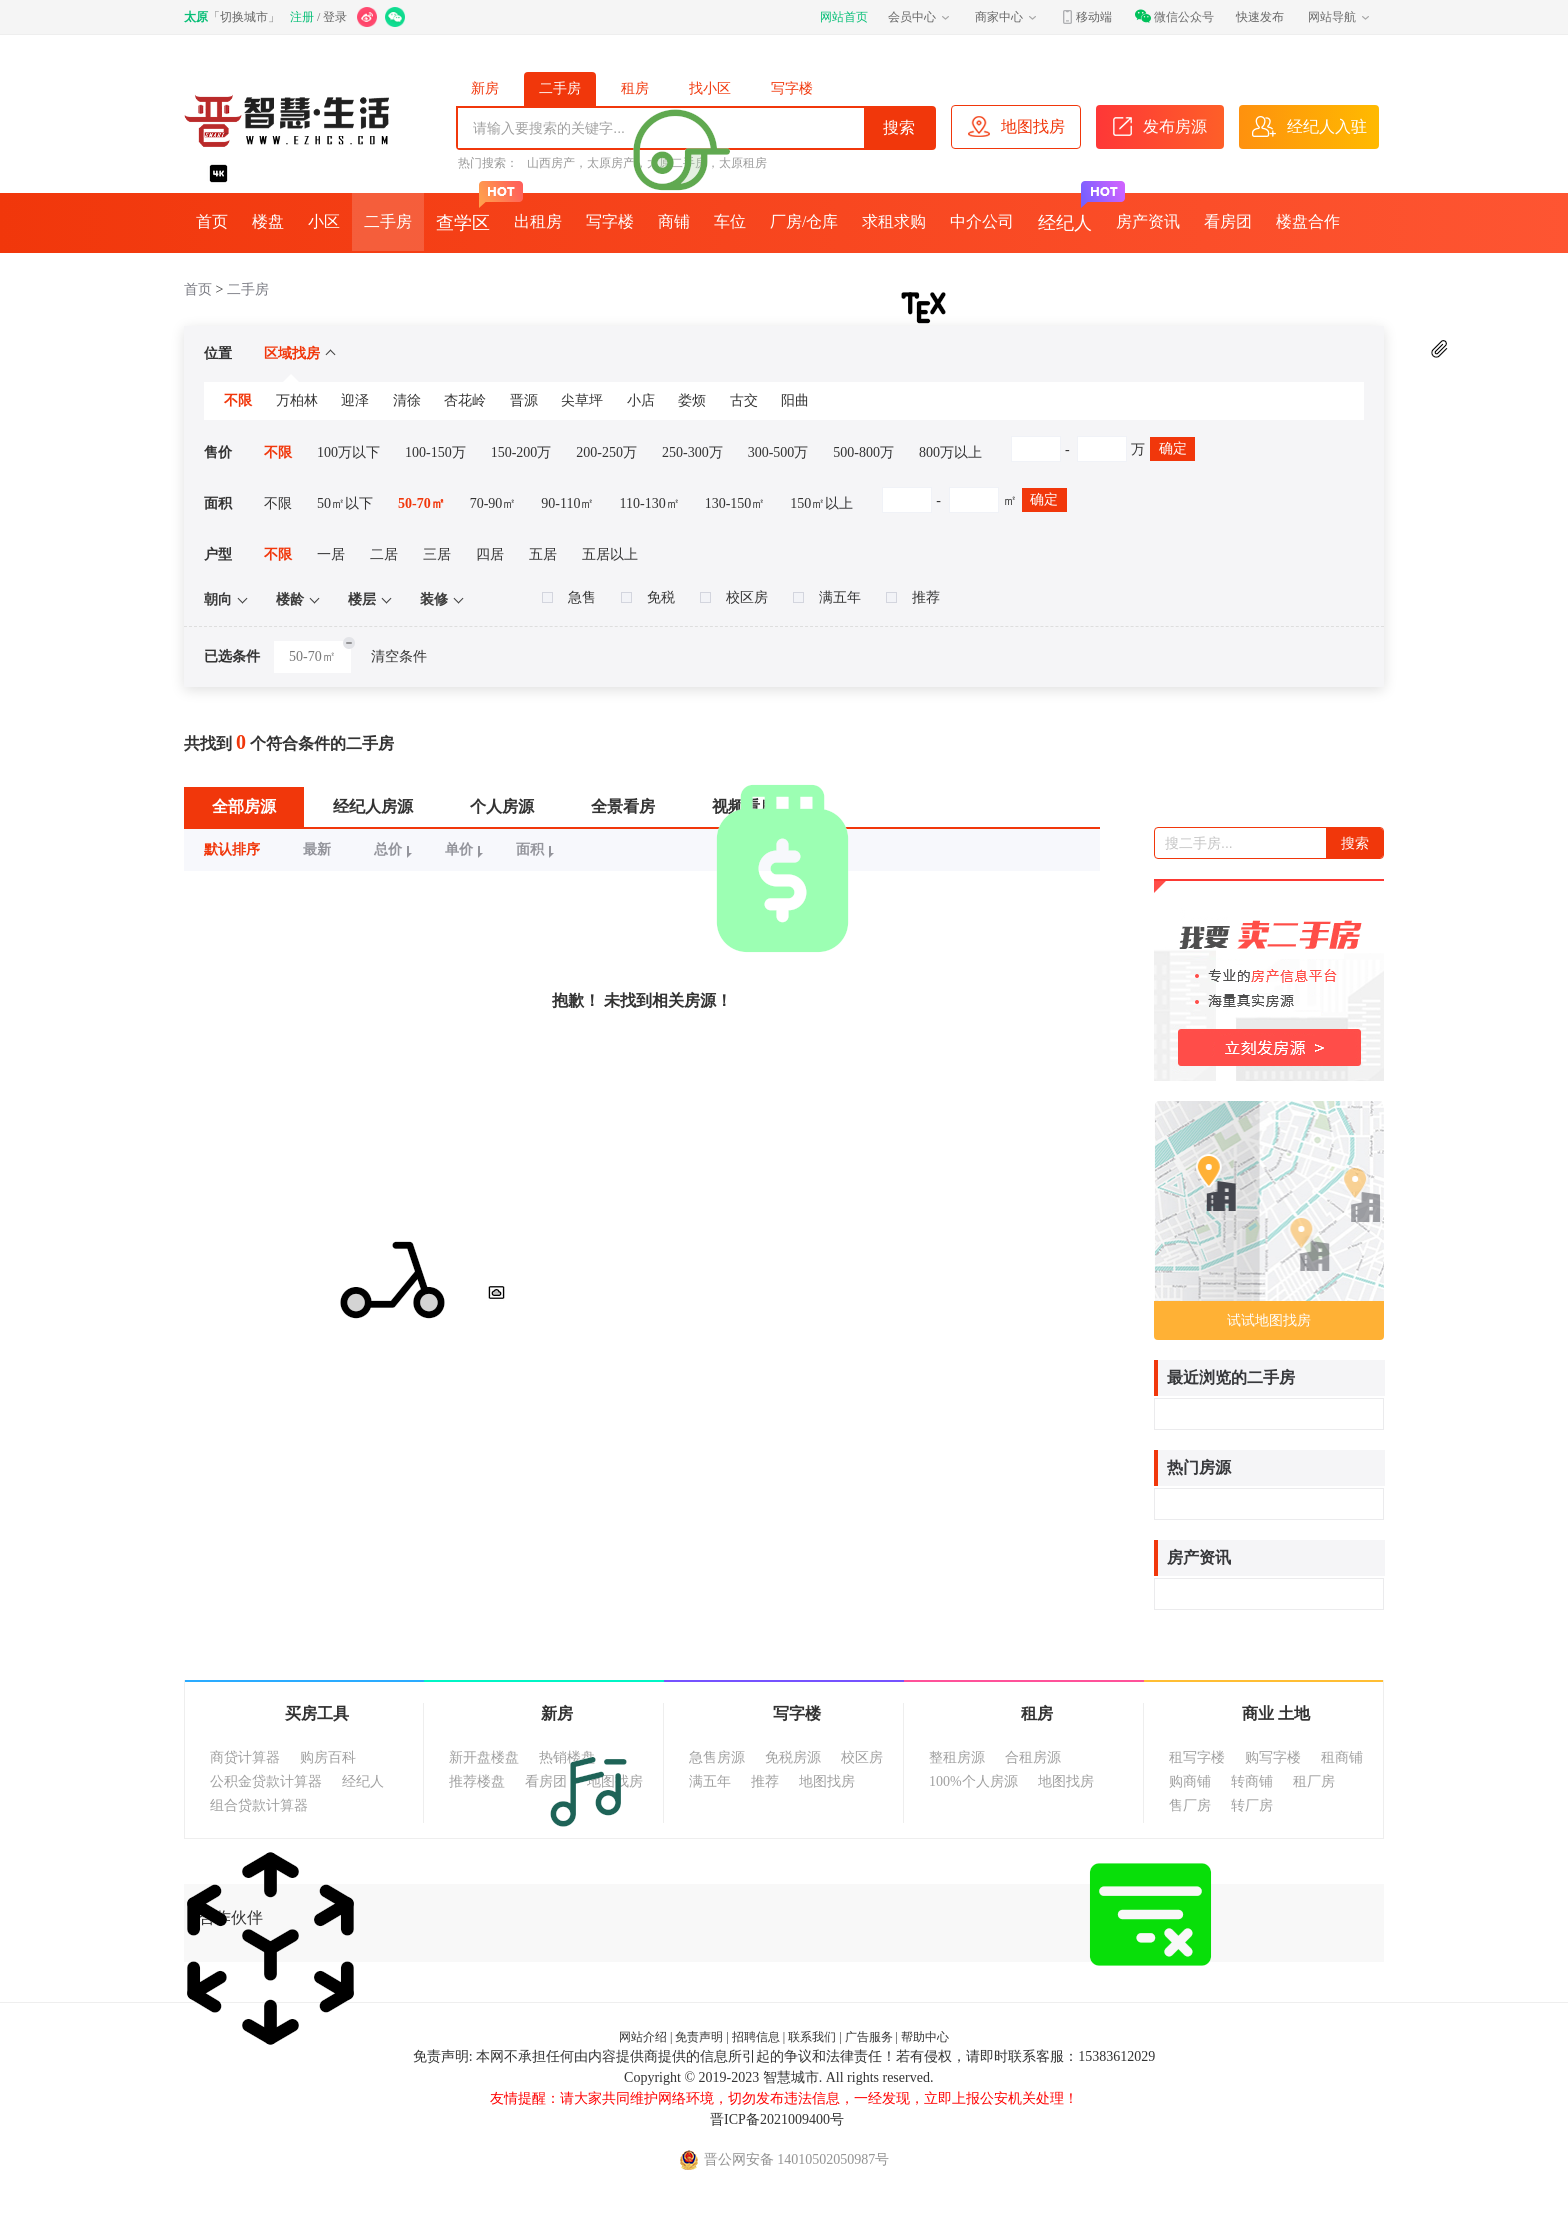  What do you see at coordinates (678, 151) in the screenshot?
I see `view baseball or sports equipment` at bounding box center [678, 151].